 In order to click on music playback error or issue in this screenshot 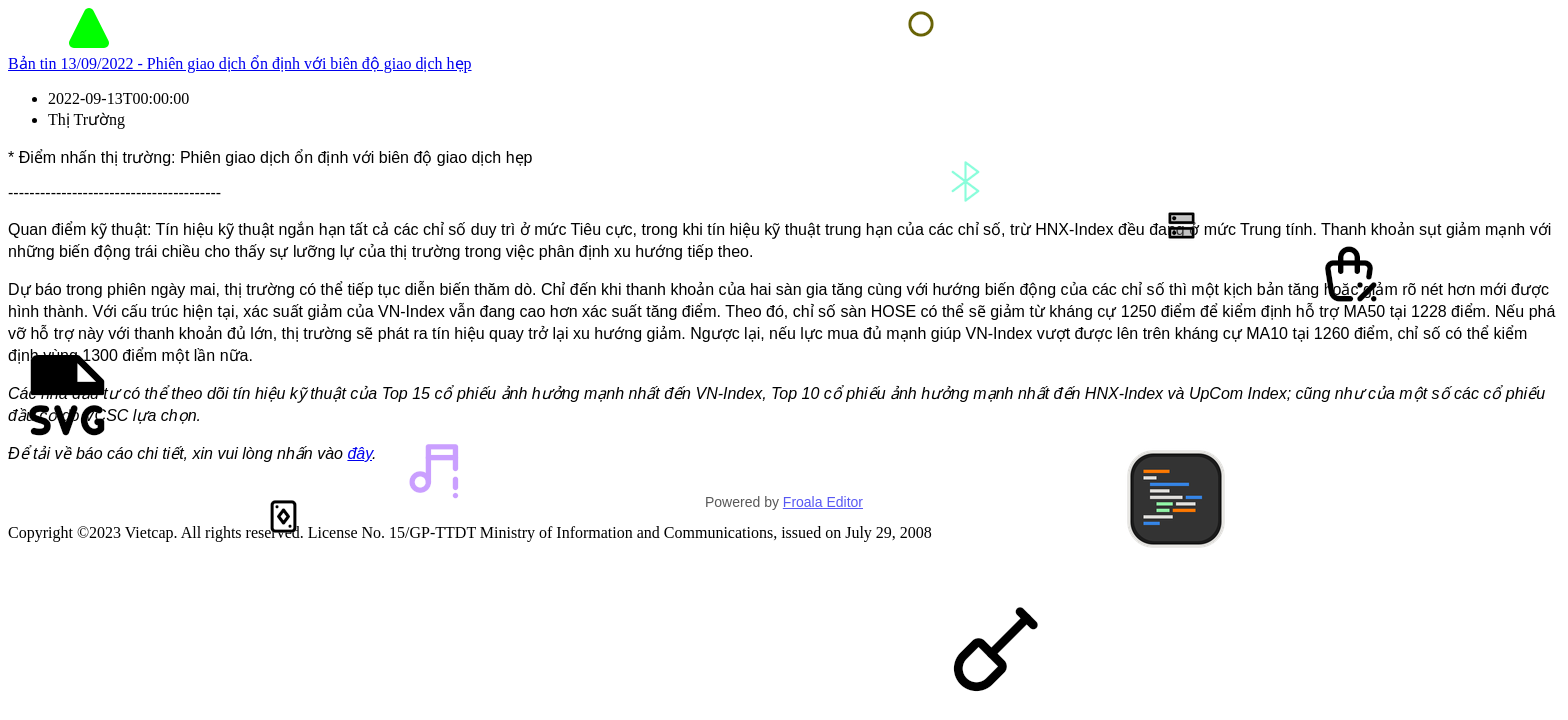, I will do `click(436, 468)`.